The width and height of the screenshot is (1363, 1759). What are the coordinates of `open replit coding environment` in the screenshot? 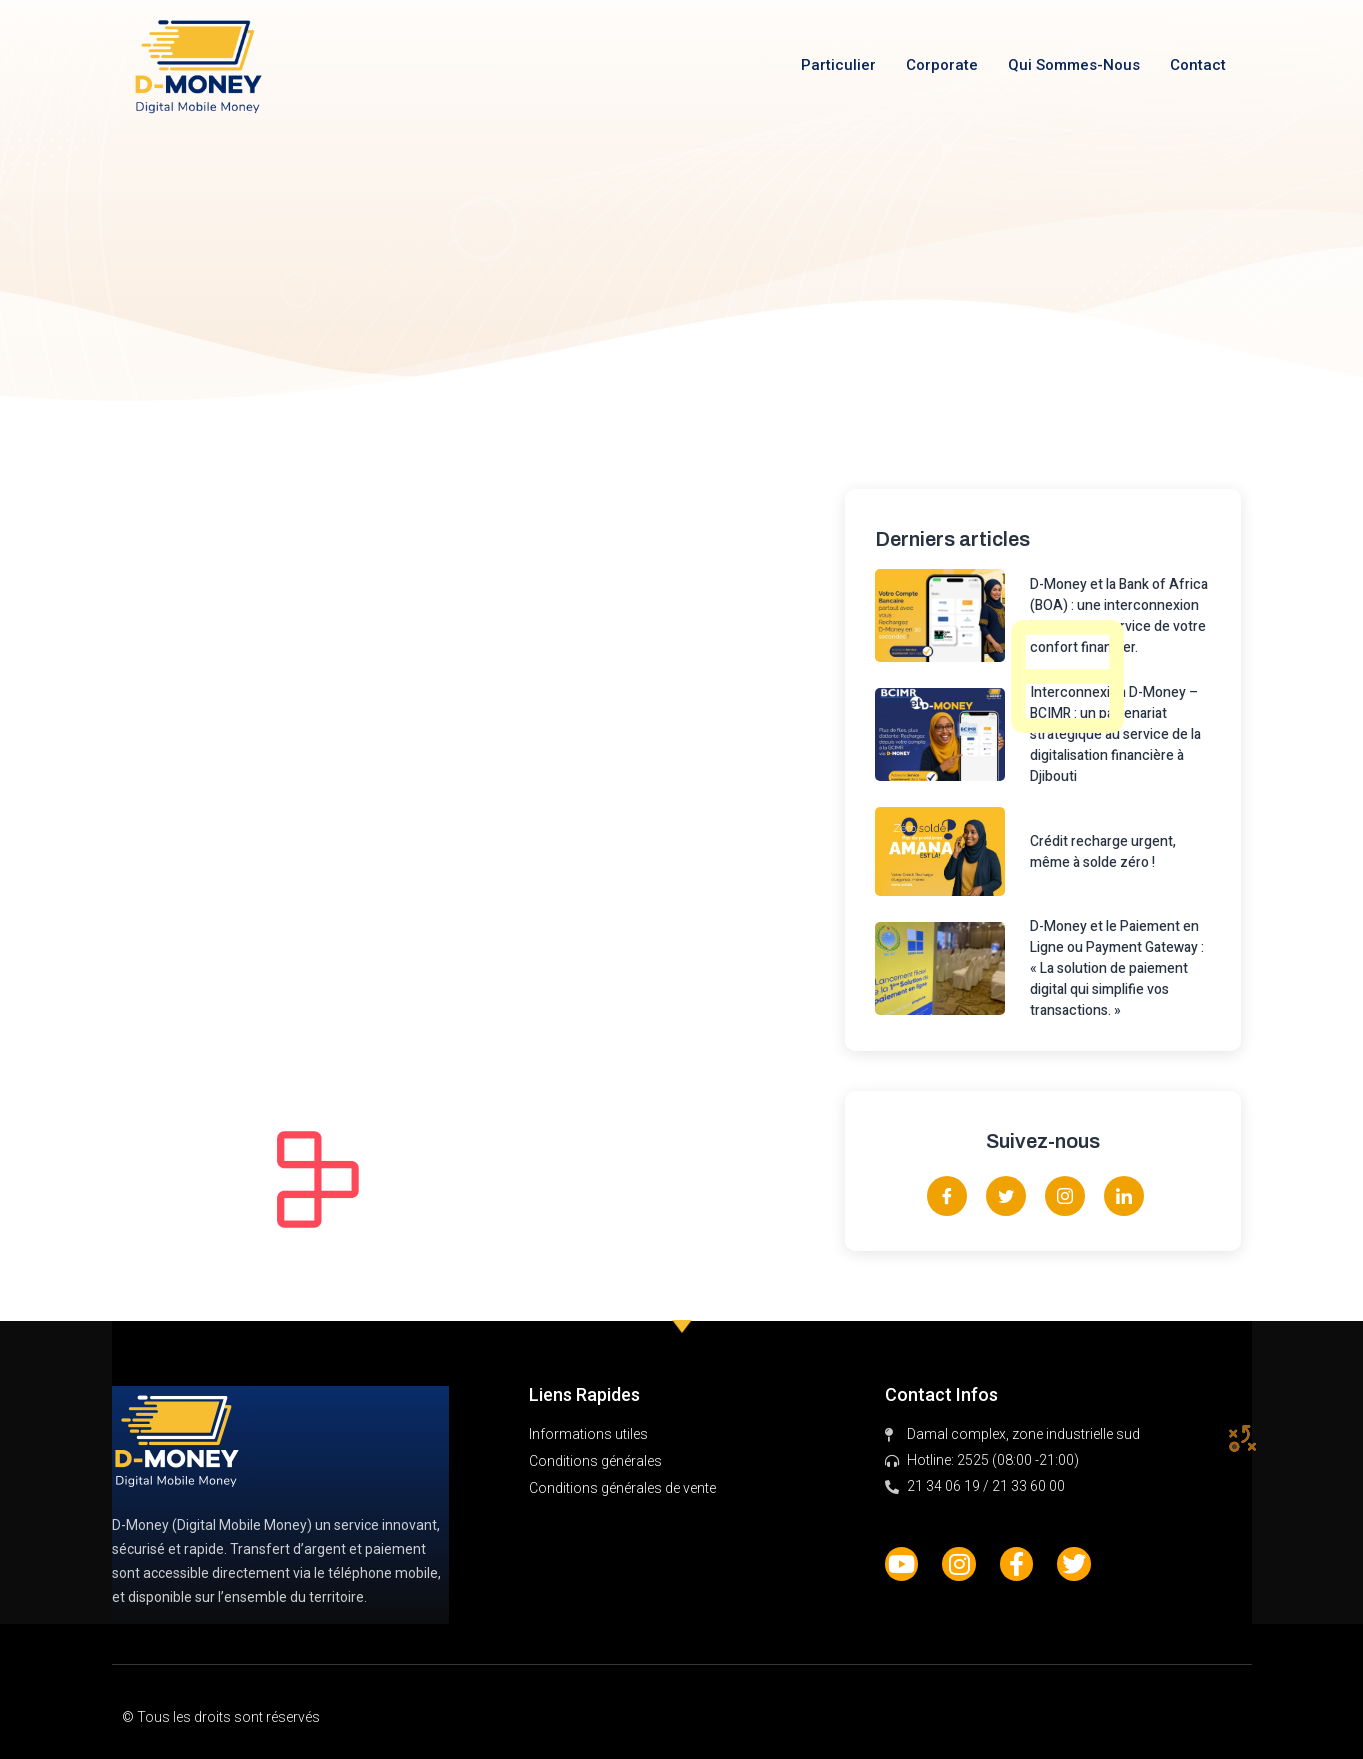 It's located at (310, 1179).